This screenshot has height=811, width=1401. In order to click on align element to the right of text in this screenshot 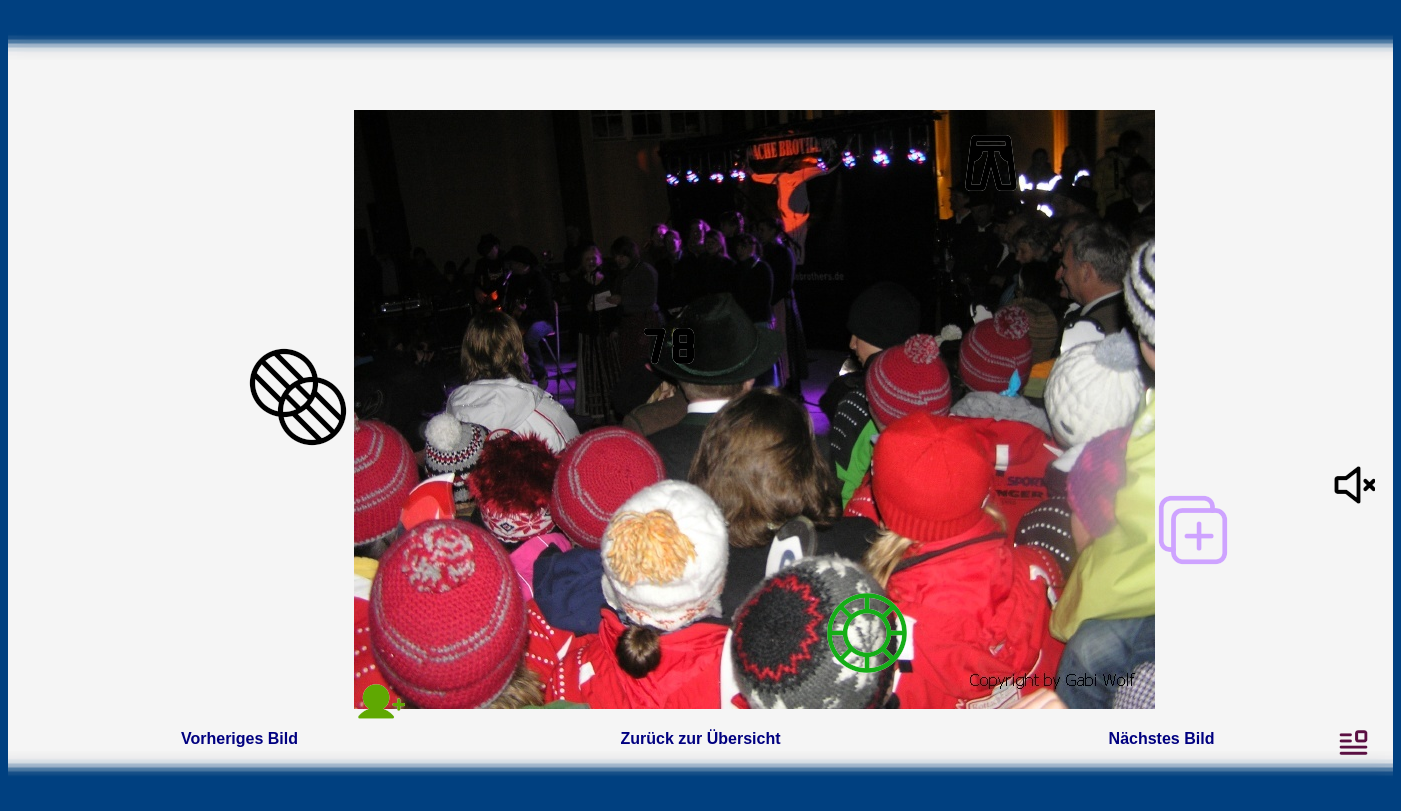, I will do `click(1353, 742)`.